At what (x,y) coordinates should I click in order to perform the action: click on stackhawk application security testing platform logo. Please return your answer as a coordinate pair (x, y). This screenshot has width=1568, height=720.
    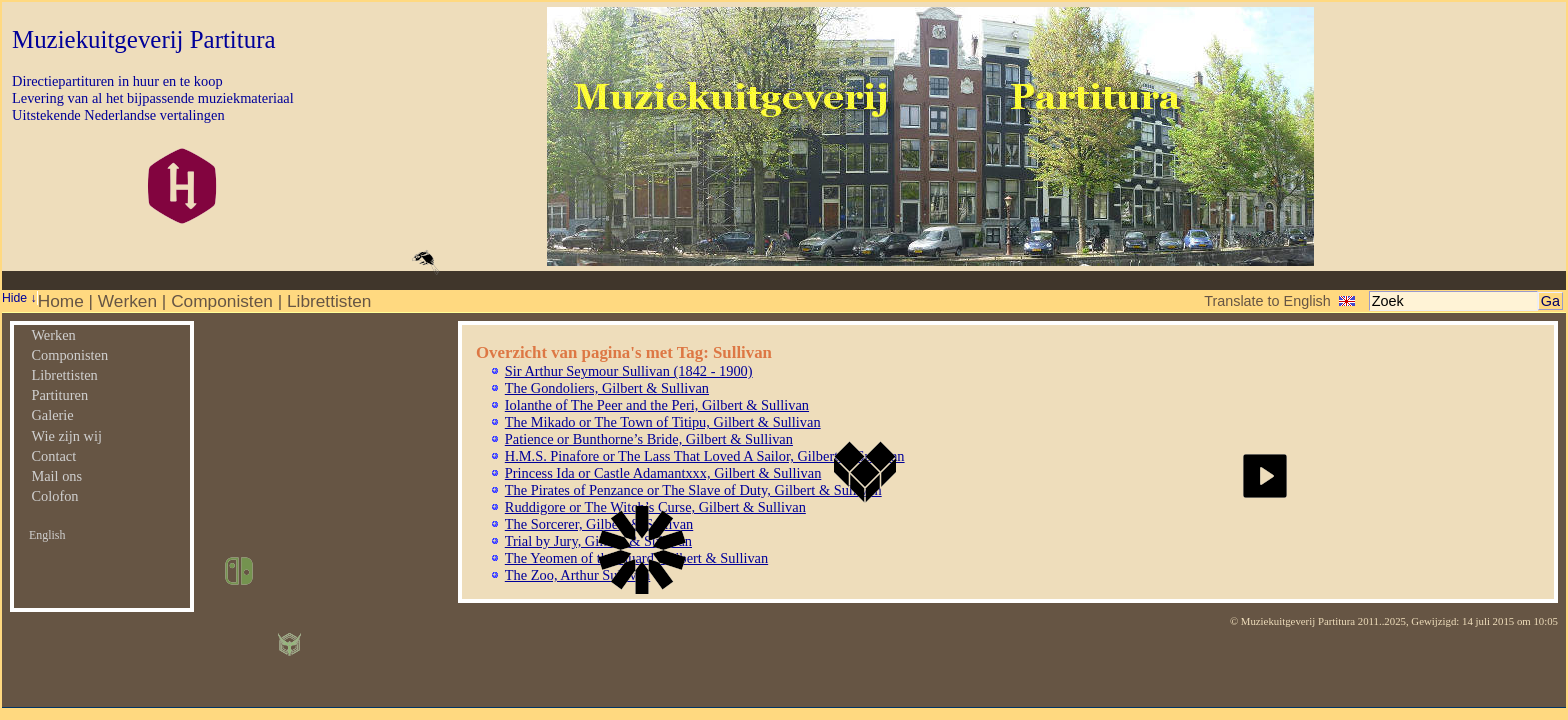
    Looking at the image, I should click on (289, 644).